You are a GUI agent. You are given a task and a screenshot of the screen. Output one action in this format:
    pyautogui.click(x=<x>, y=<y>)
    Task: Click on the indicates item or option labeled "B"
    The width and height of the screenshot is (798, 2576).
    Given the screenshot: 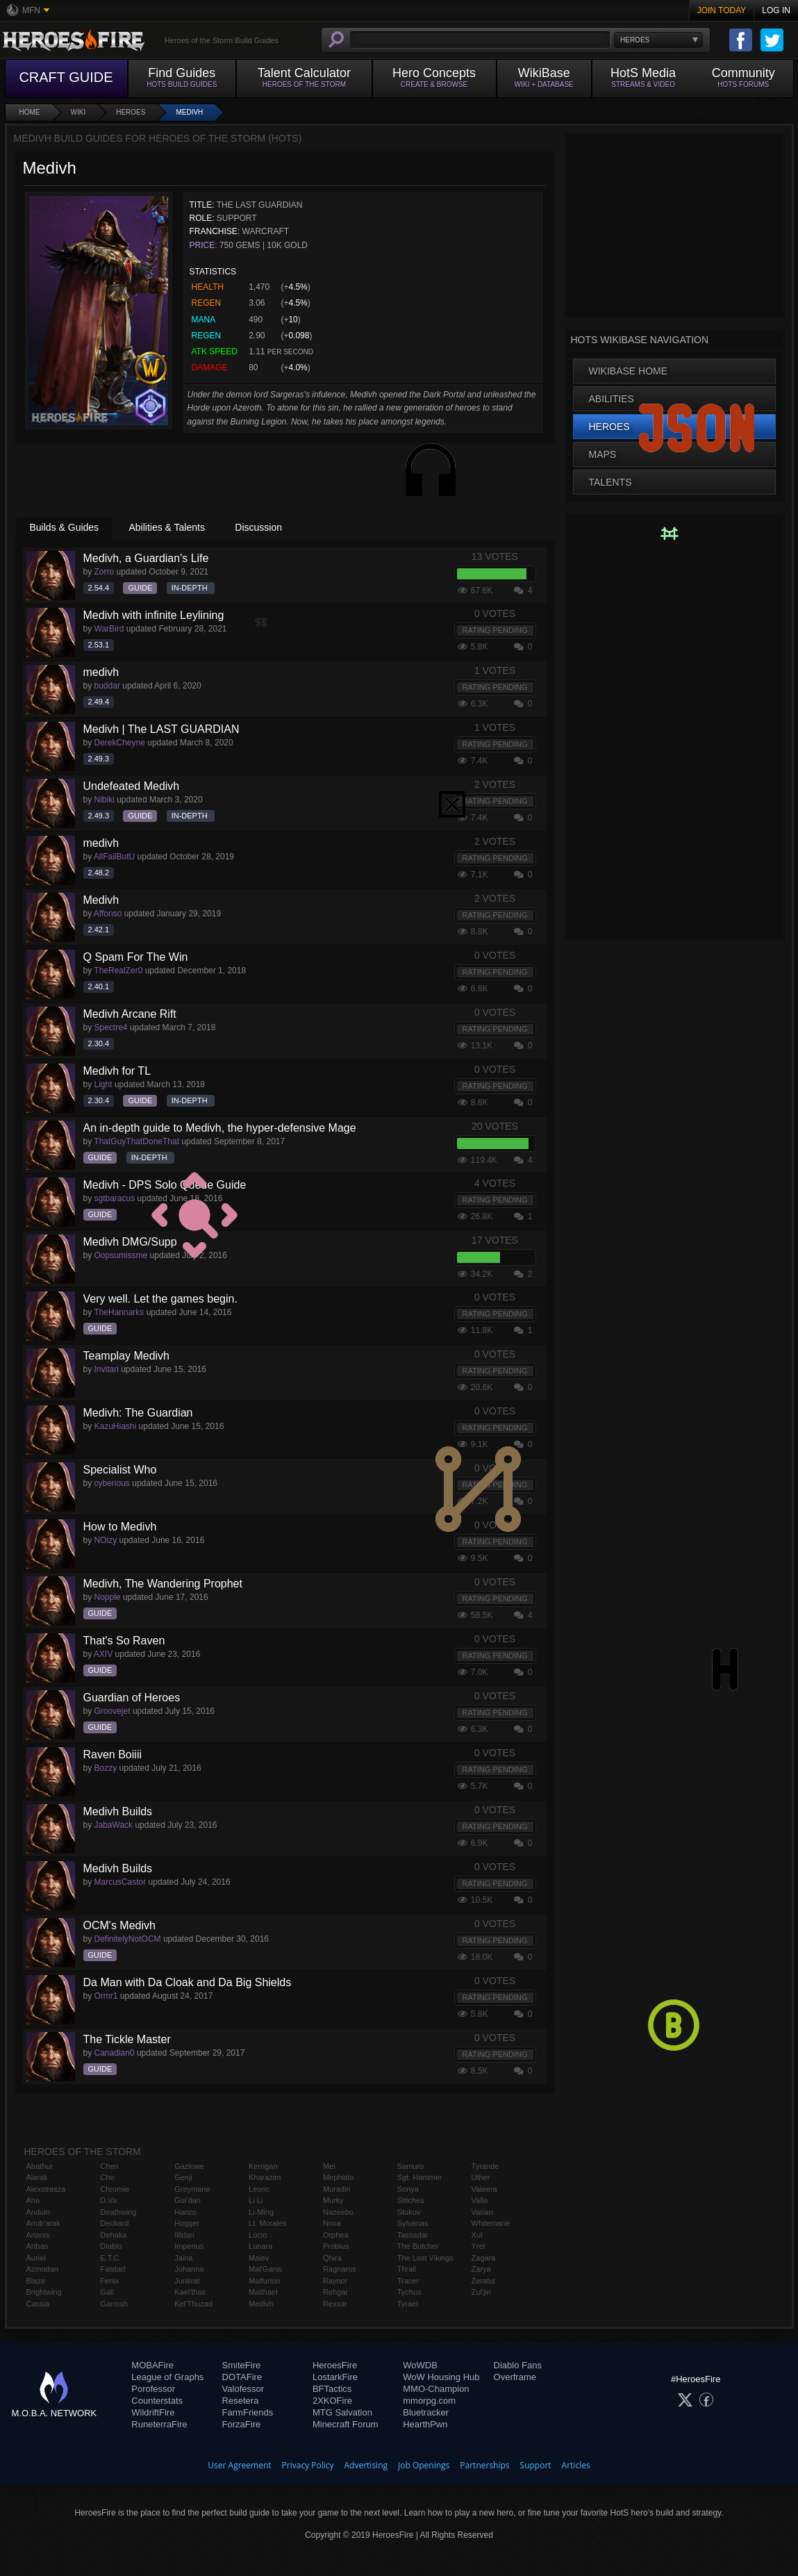 What is the action you would take?
    pyautogui.click(x=674, y=2025)
    